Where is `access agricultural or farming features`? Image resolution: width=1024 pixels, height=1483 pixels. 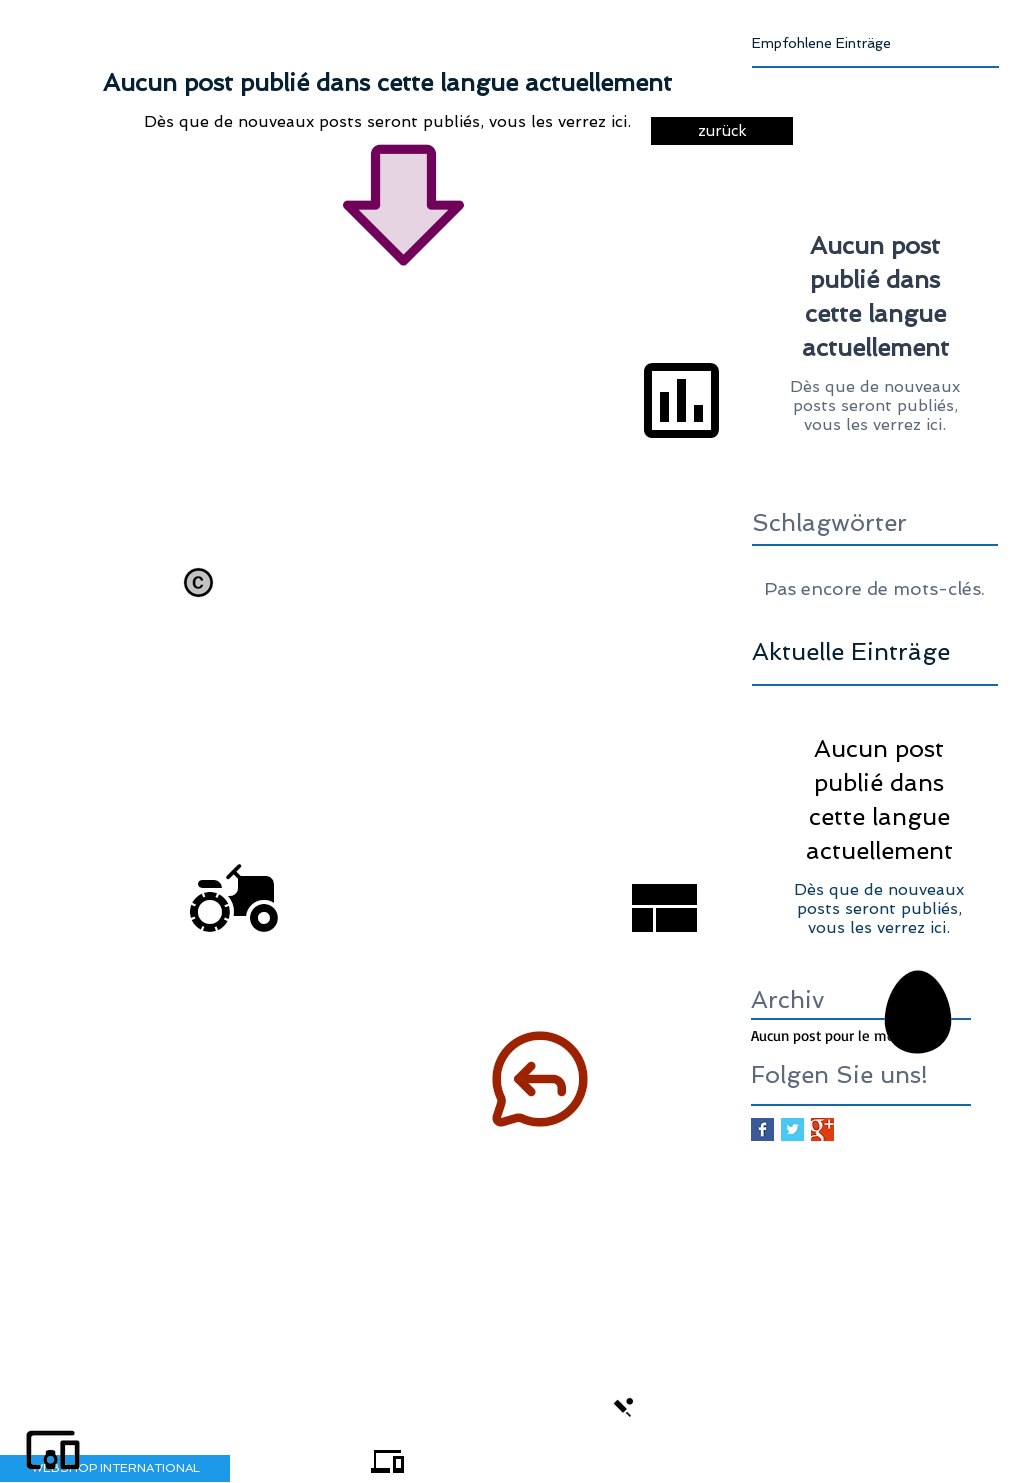
access agricultural or farming features is located at coordinates (234, 900).